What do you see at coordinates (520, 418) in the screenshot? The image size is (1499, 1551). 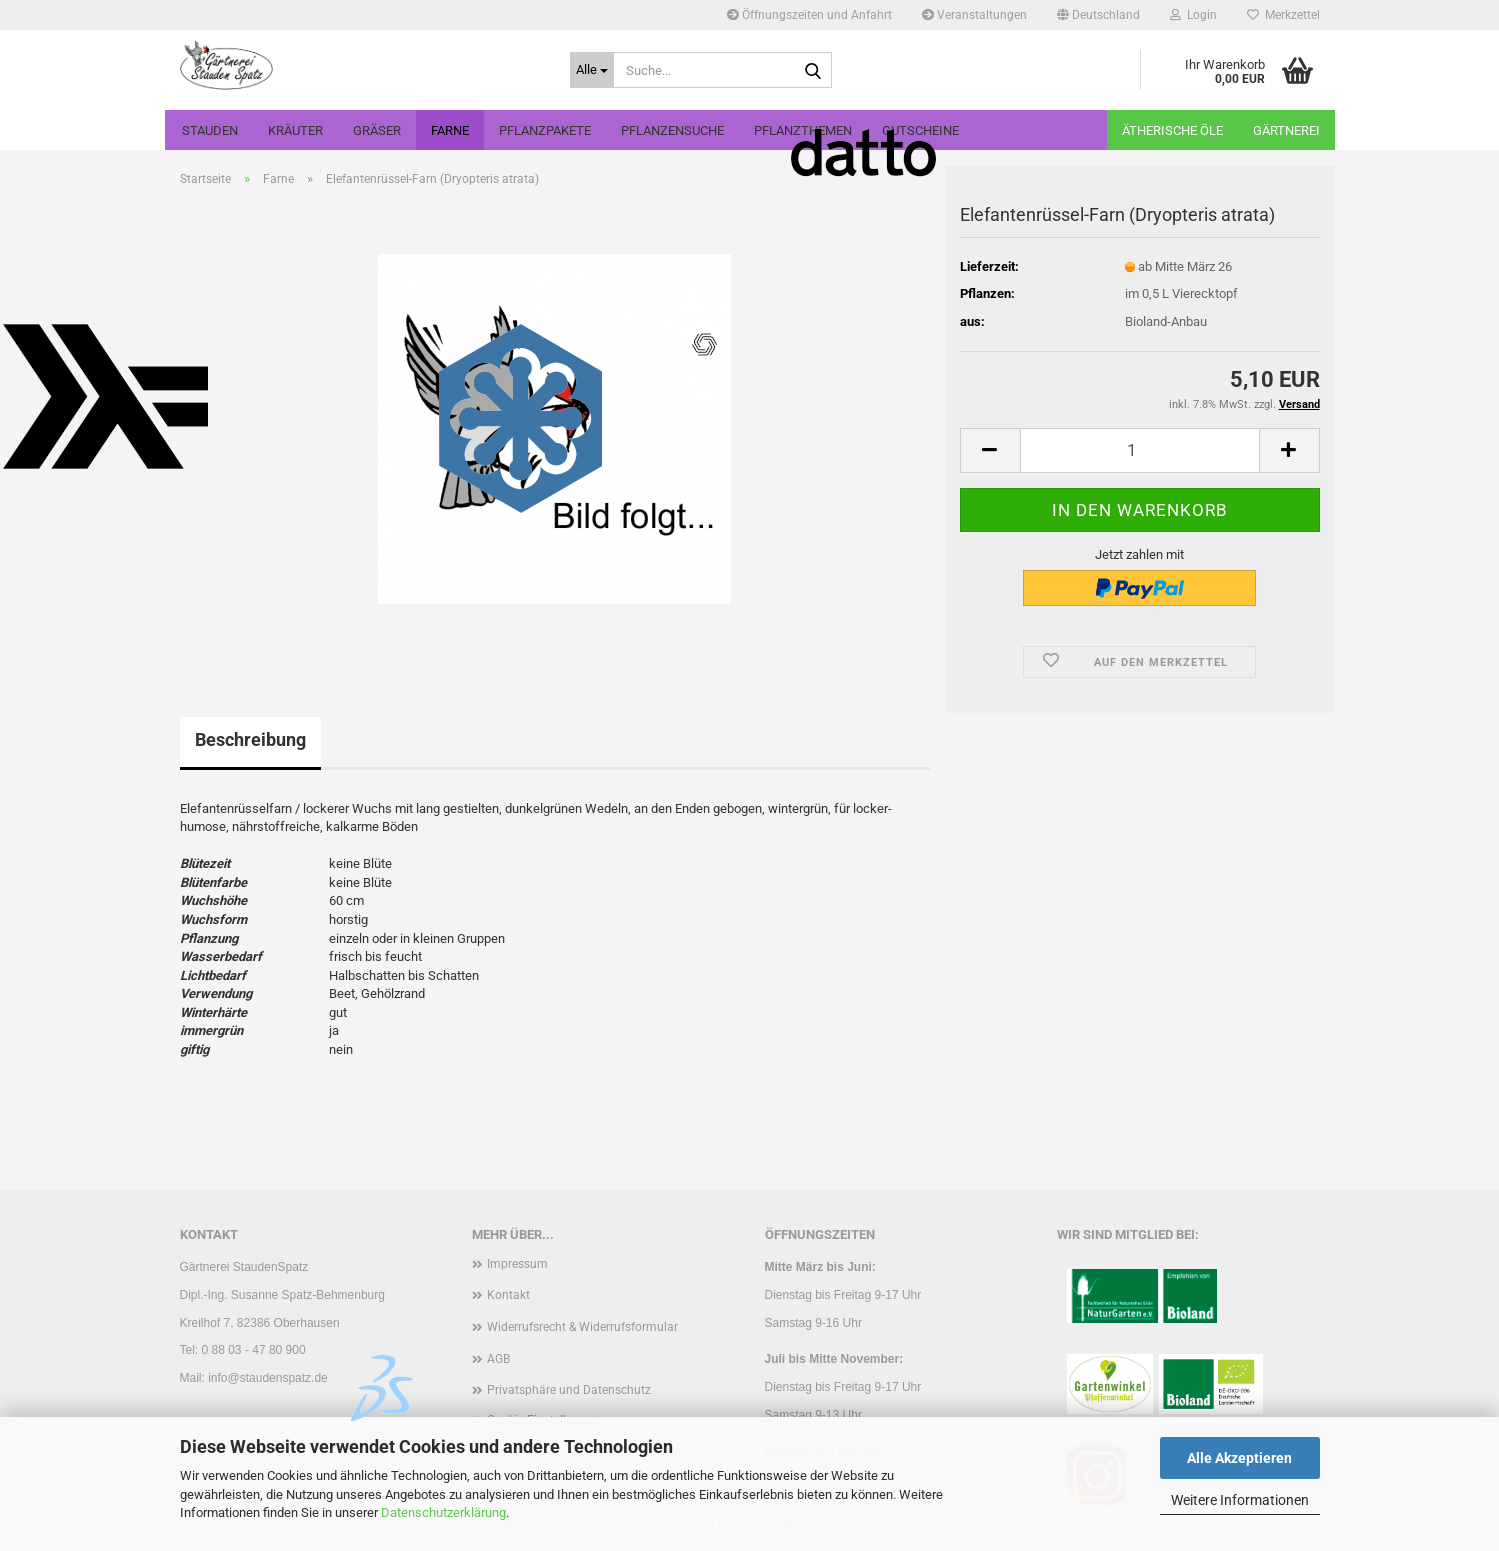 I see `open boxy svg vector graphics editor` at bounding box center [520, 418].